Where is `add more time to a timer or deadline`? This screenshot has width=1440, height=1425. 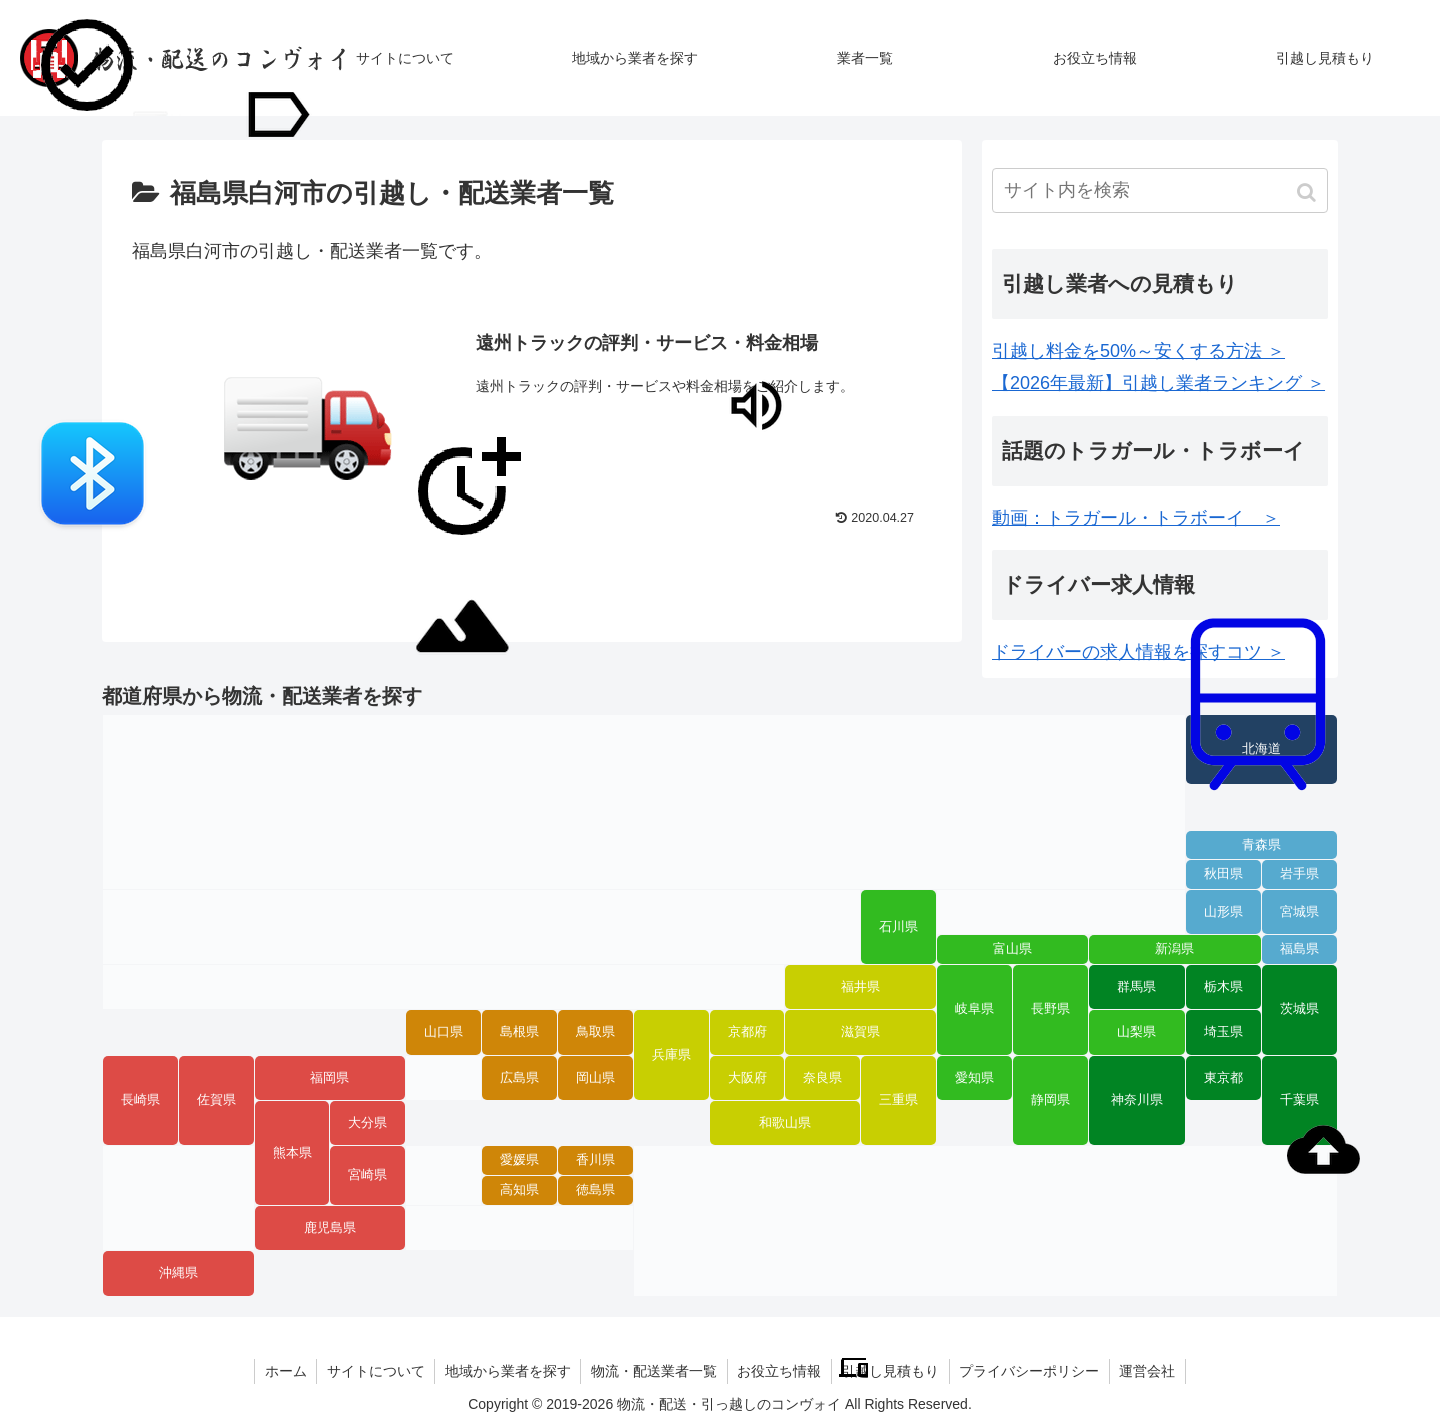
add more time to a timer or deadline is located at coordinates (467, 486).